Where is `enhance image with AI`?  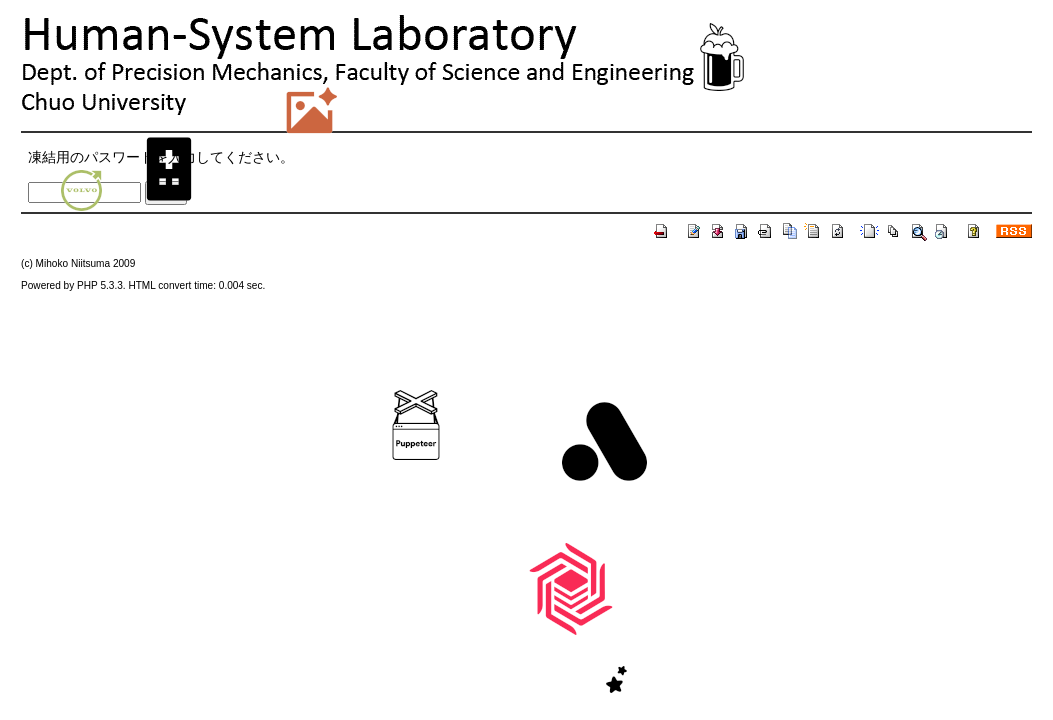 enhance image with AI is located at coordinates (309, 112).